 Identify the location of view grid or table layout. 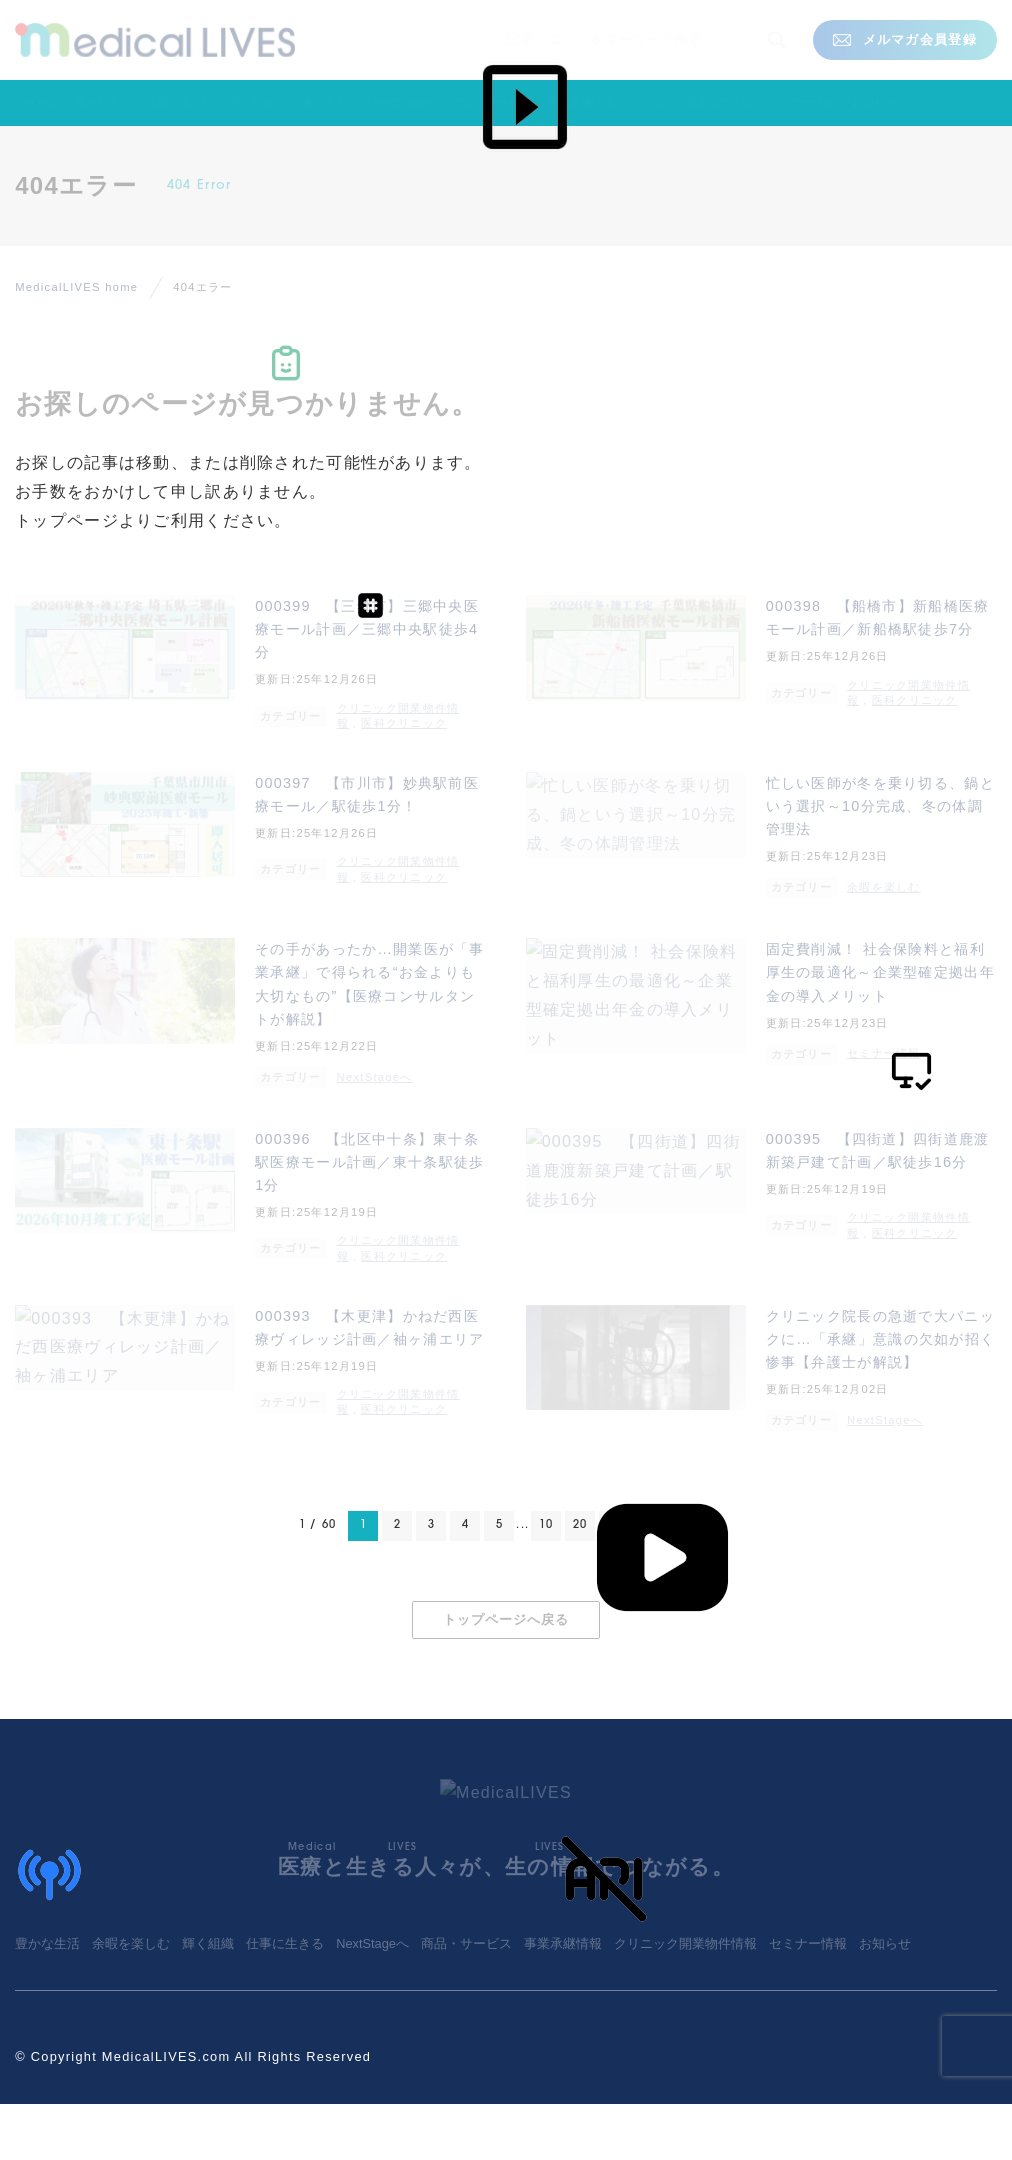
(370, 605).